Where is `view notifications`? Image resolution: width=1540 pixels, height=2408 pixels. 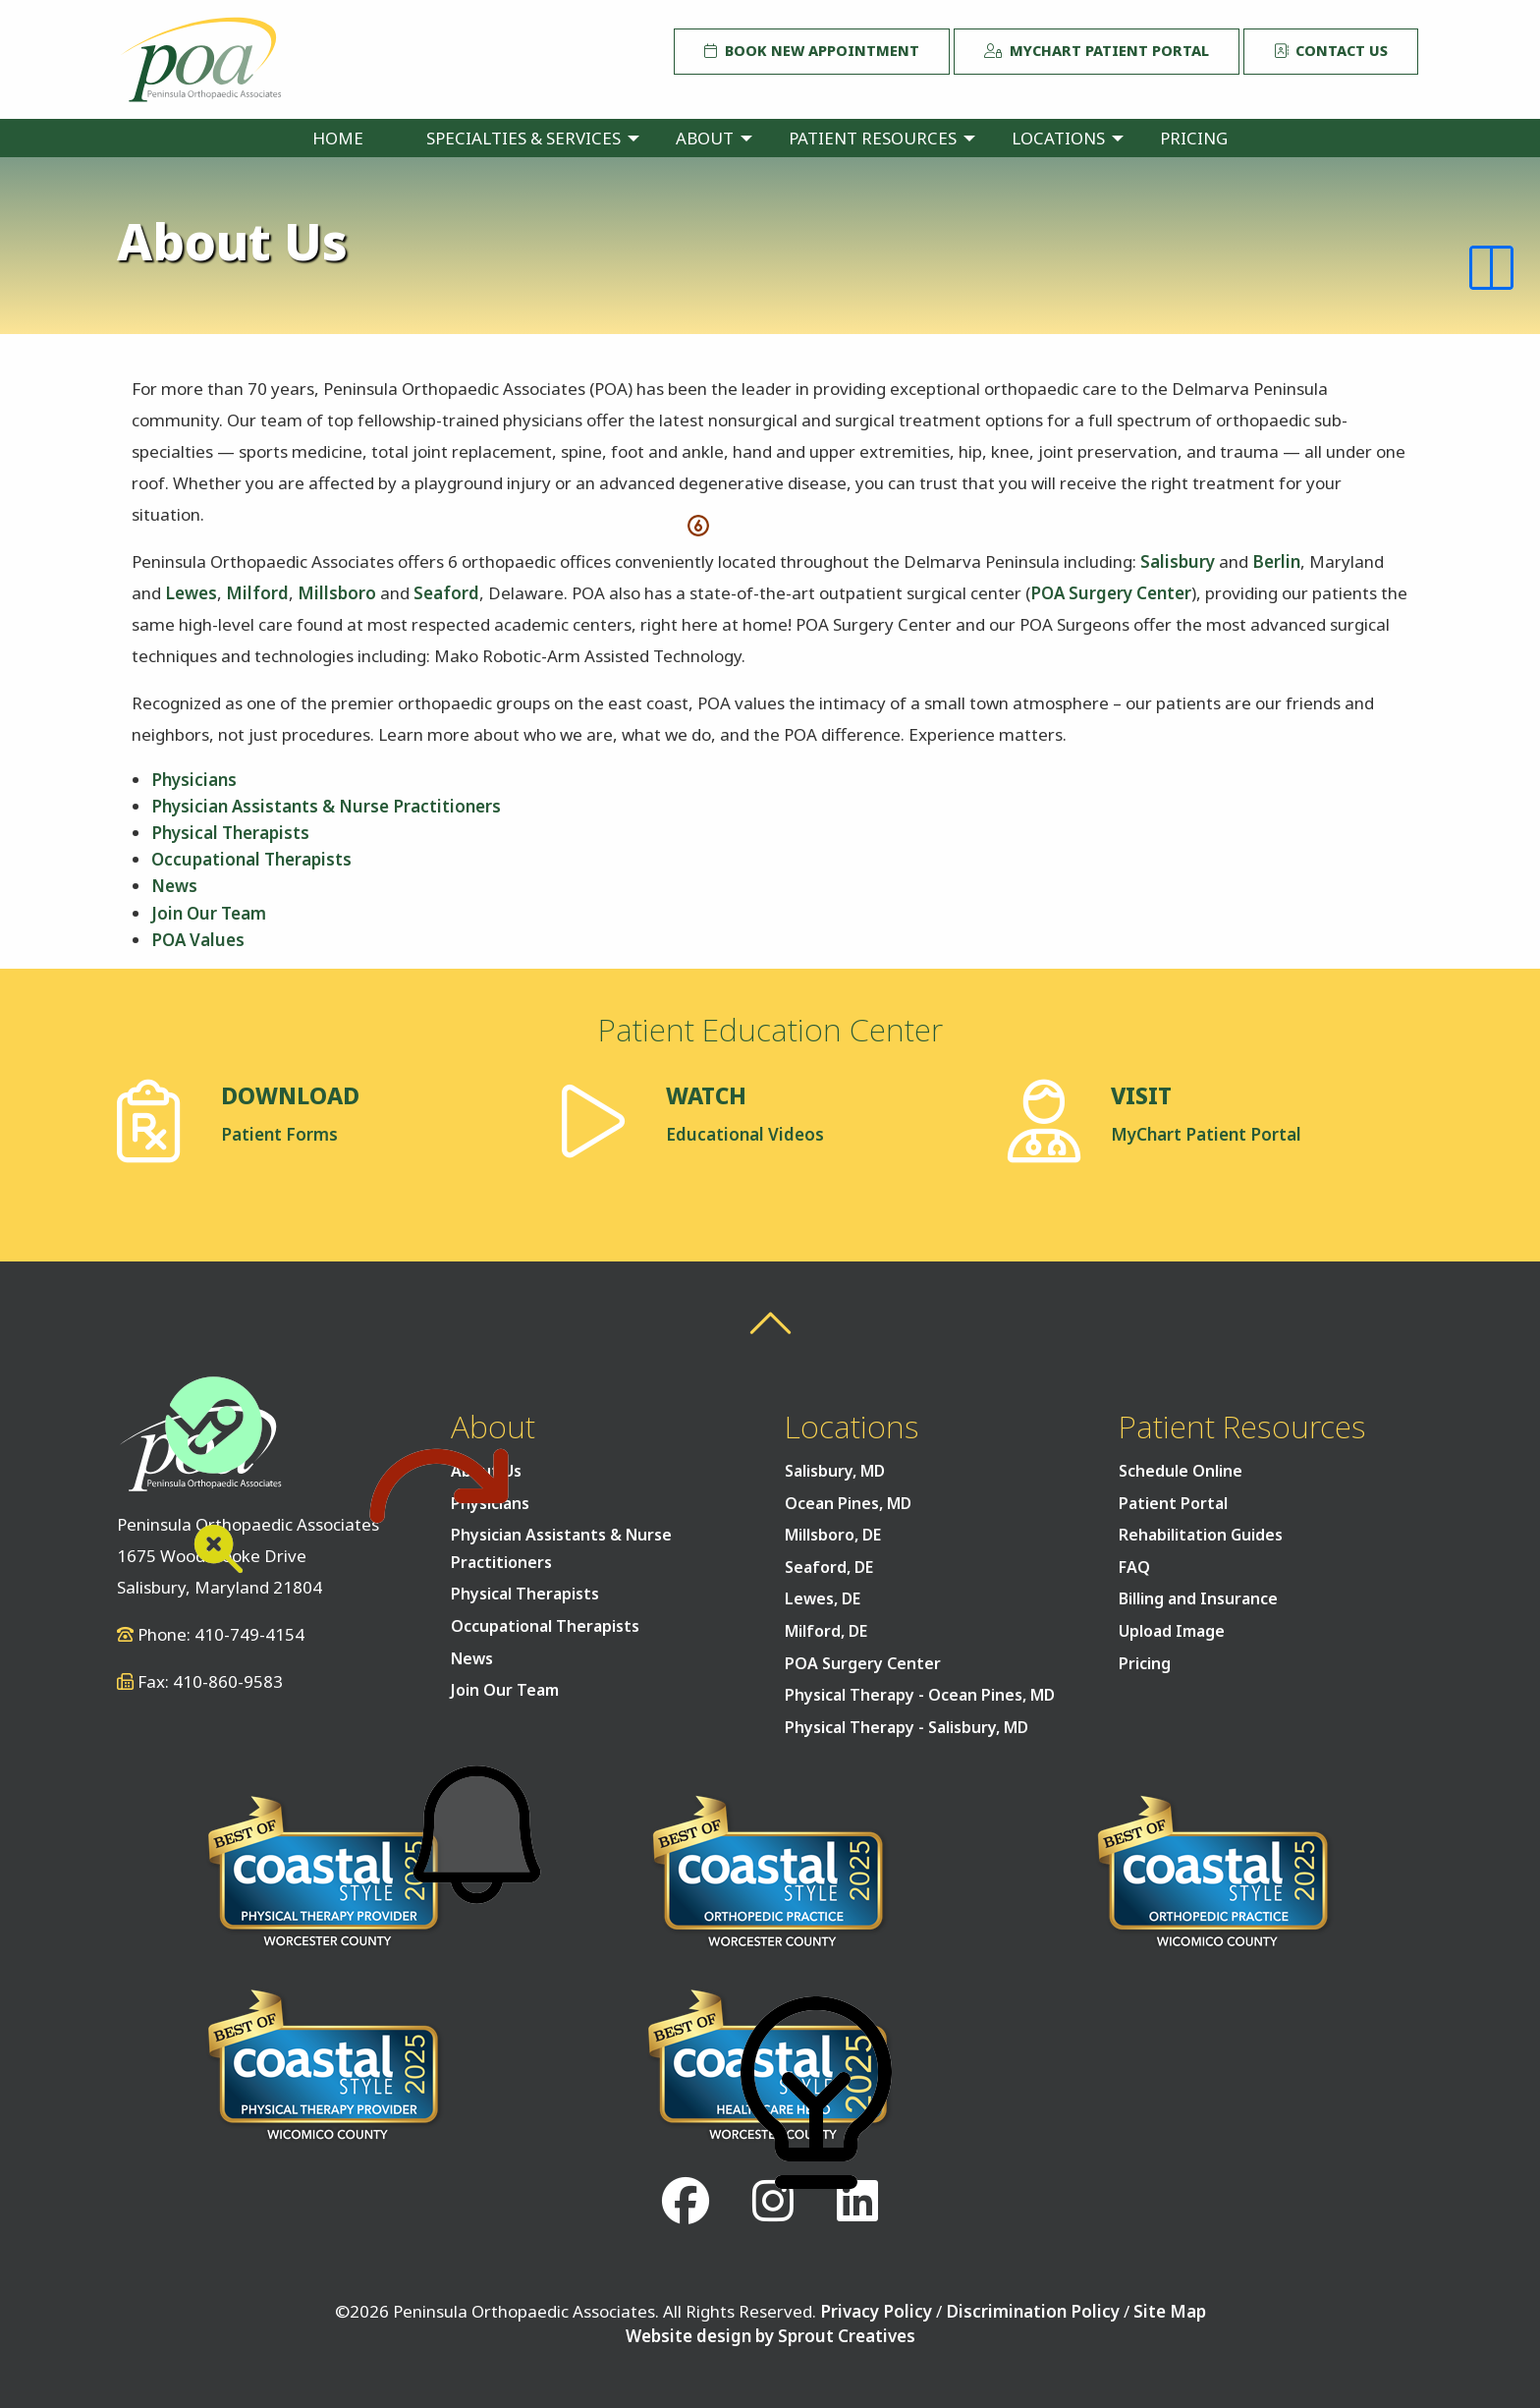
view notifications is located at coordinates (476, 1834).